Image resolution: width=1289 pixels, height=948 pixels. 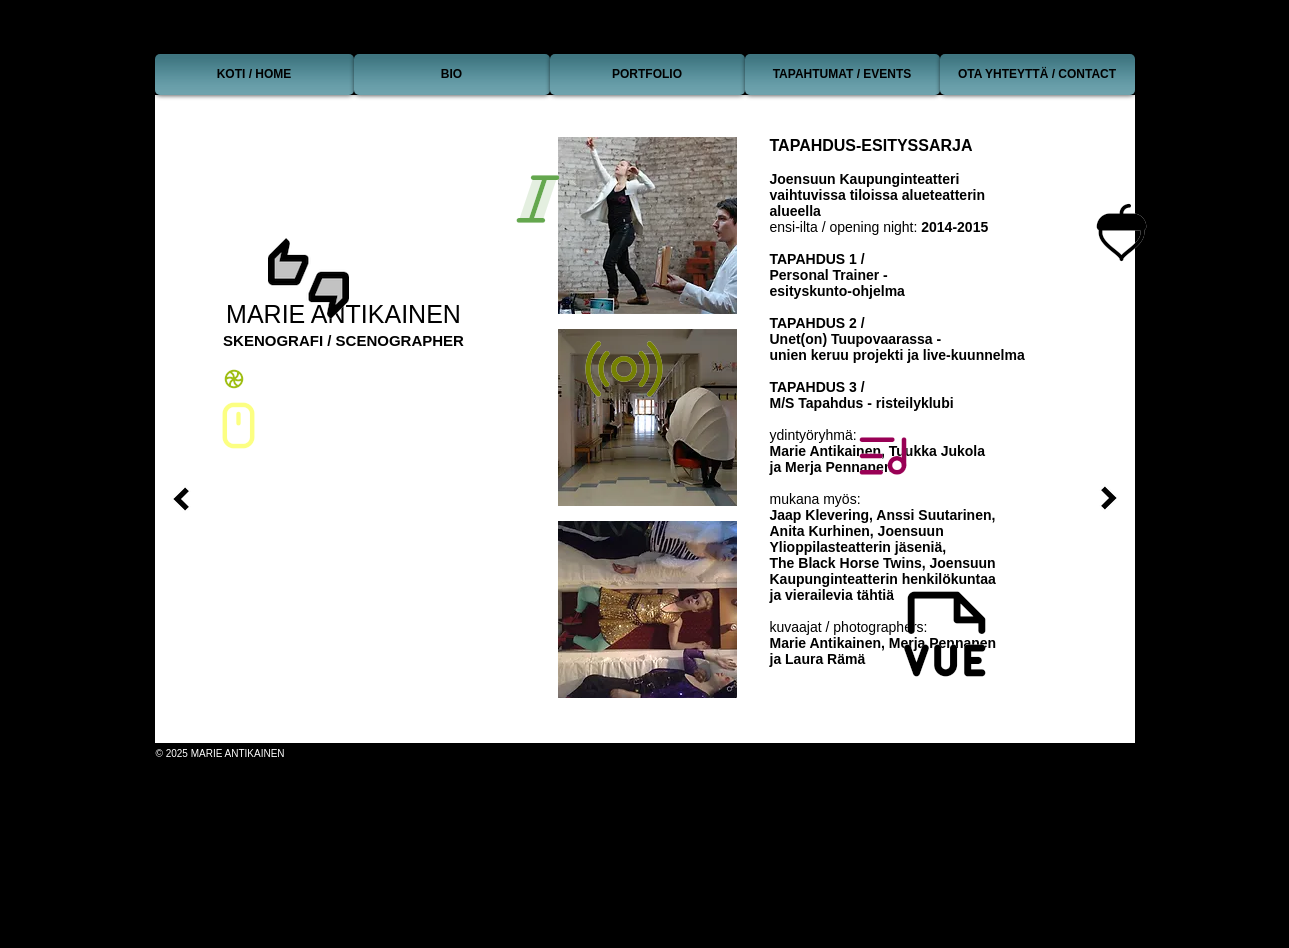 What do you see at coordinates (308, 278) in the screenshot?
I see `rate or provide feedback` at bounding box center [308, 278].